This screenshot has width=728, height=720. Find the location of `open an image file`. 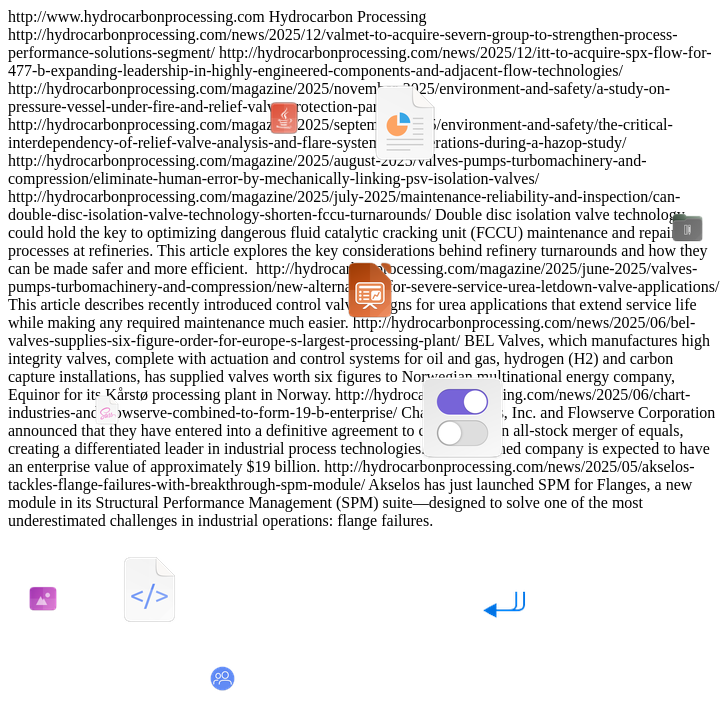

open an image file is located at coordinates (43, 598).